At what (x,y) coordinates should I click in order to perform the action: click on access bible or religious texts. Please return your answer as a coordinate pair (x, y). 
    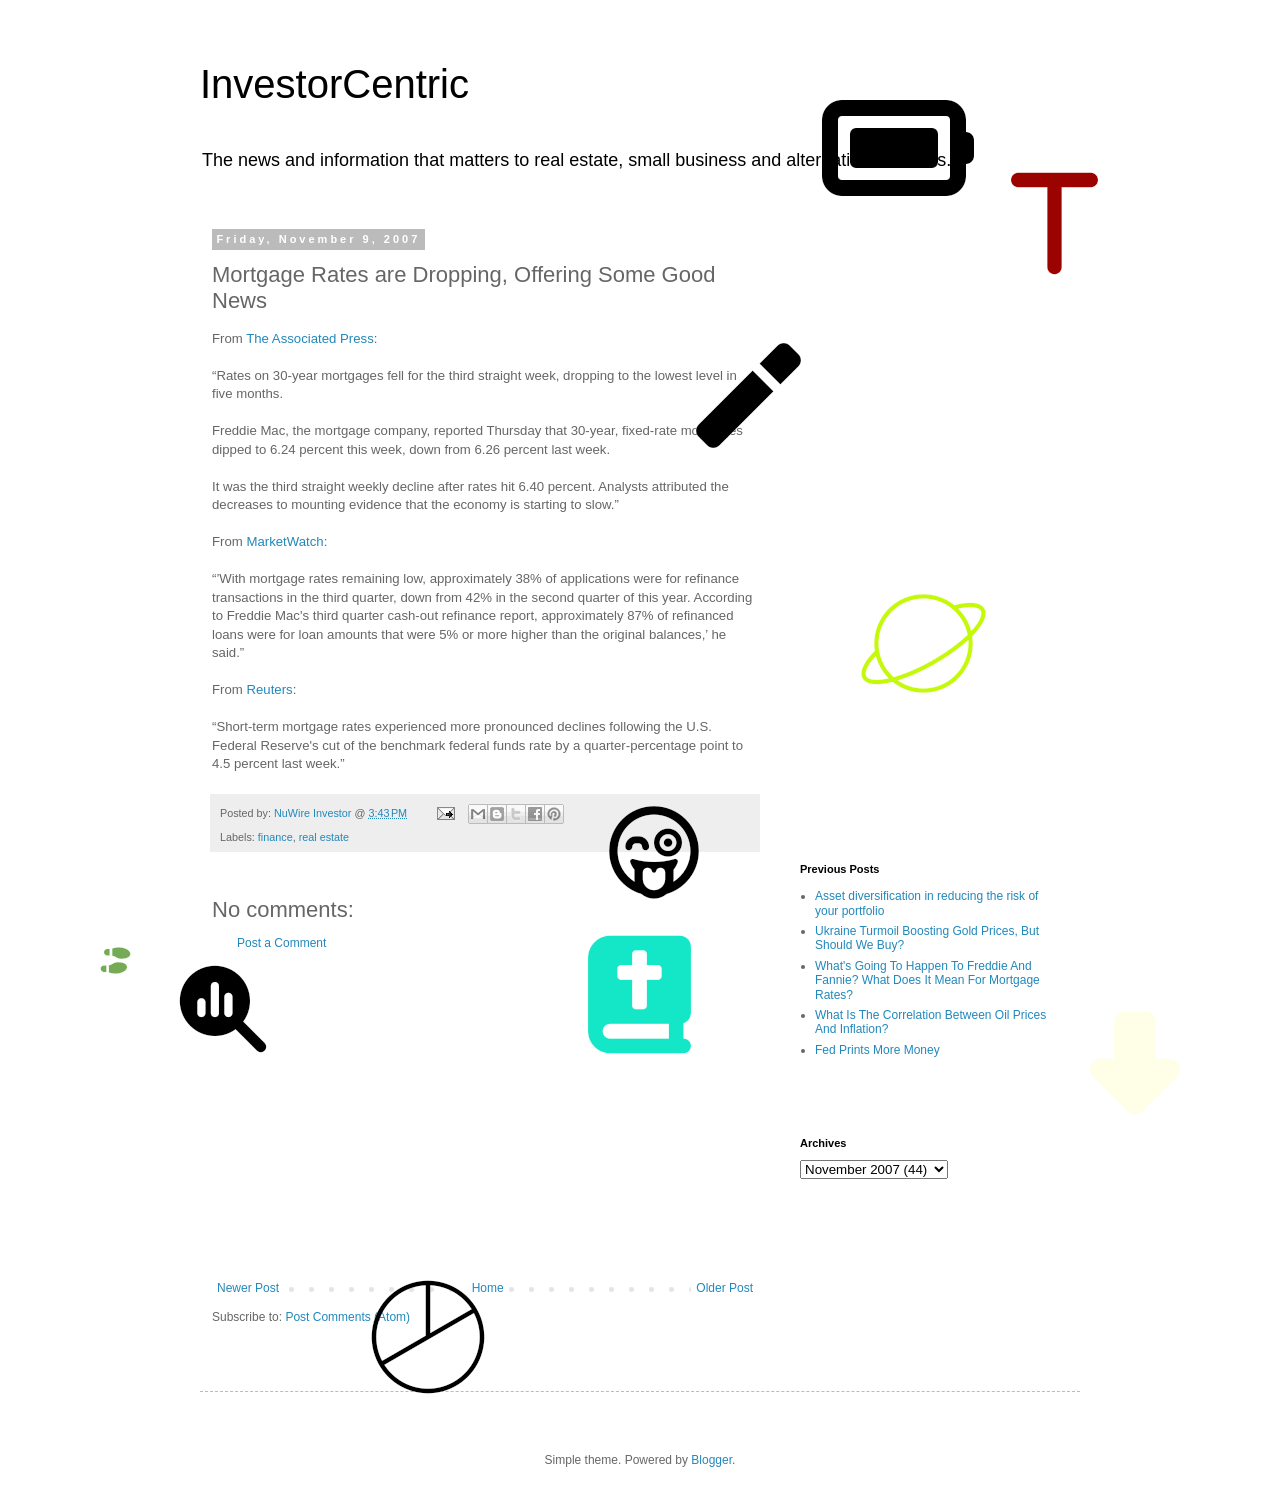
    Looking at the image, I should click on (639, 994).